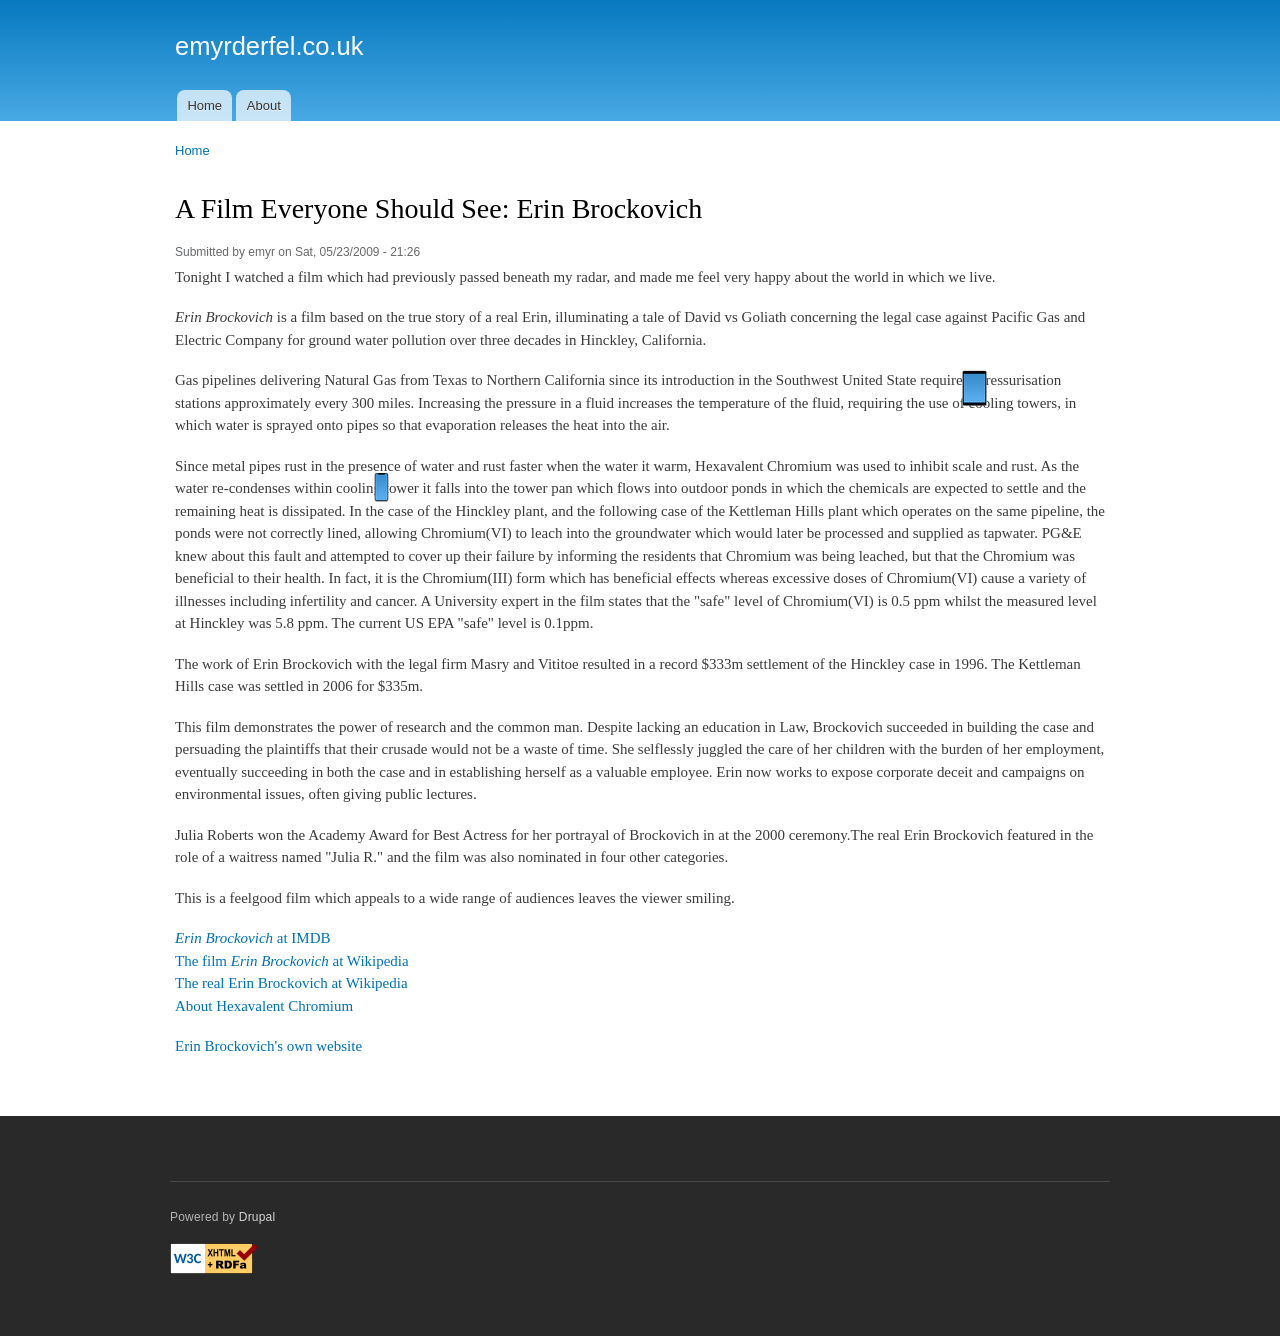 This screenshot has height=1336, width=1280. Describe the element at coordinates (974, 388) in the screenshot. I see `iPad device with cellular connectivity` at that location.